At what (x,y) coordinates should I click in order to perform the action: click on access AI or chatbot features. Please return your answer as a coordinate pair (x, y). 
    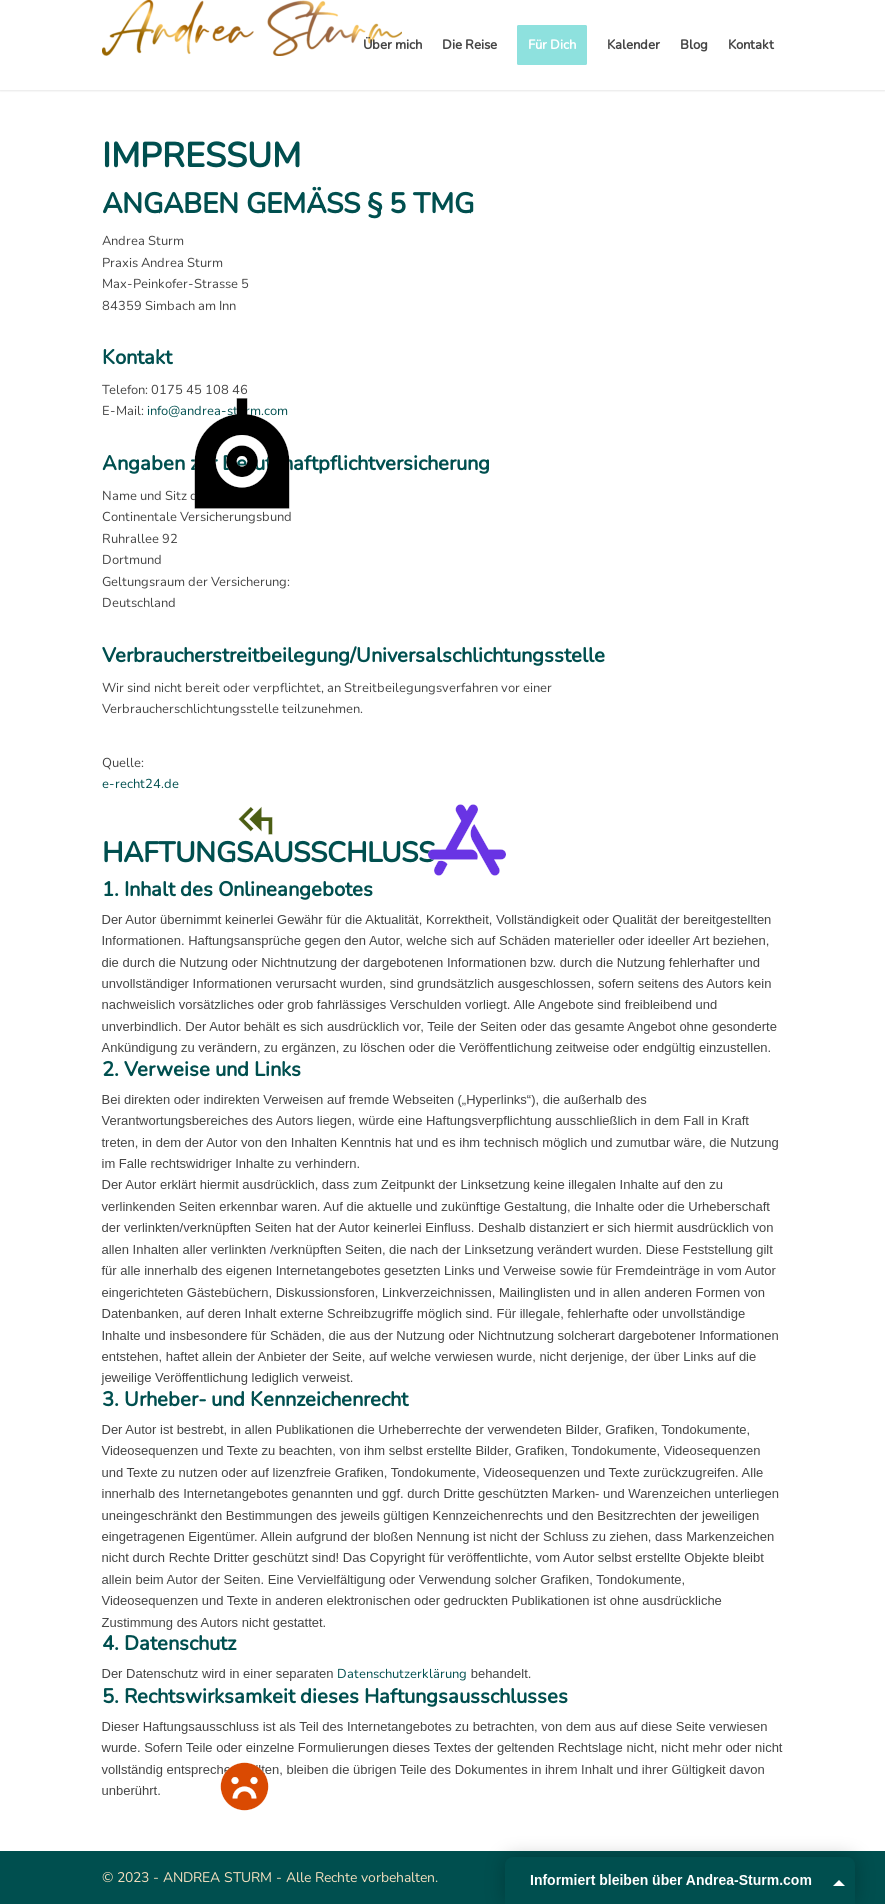
    Looking at the image, I should click on (242, 456).